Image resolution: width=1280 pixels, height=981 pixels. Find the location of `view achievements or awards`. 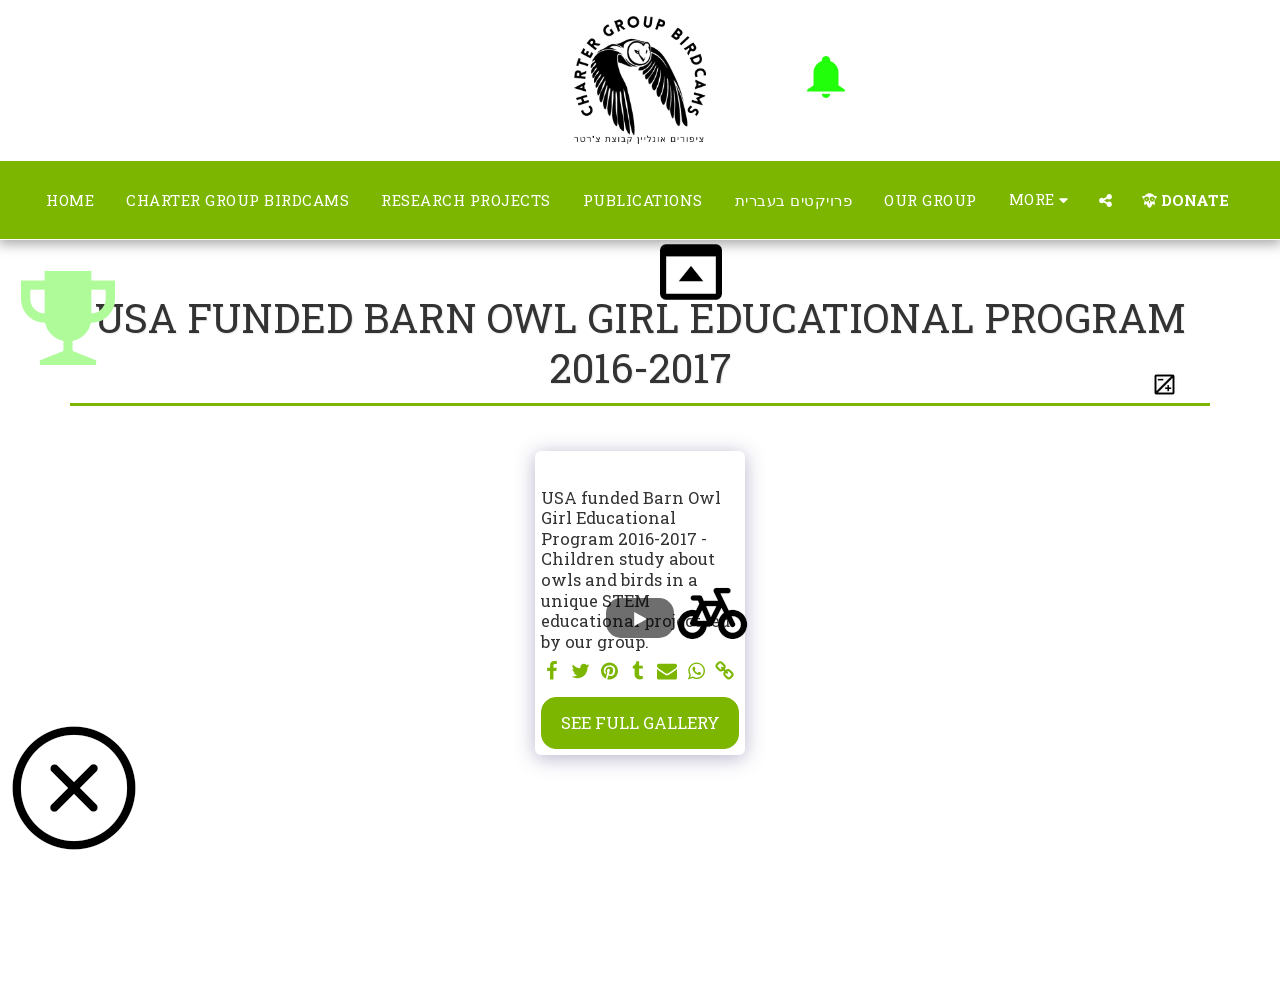

view achievements or awards is located at coordinates (68, 318).